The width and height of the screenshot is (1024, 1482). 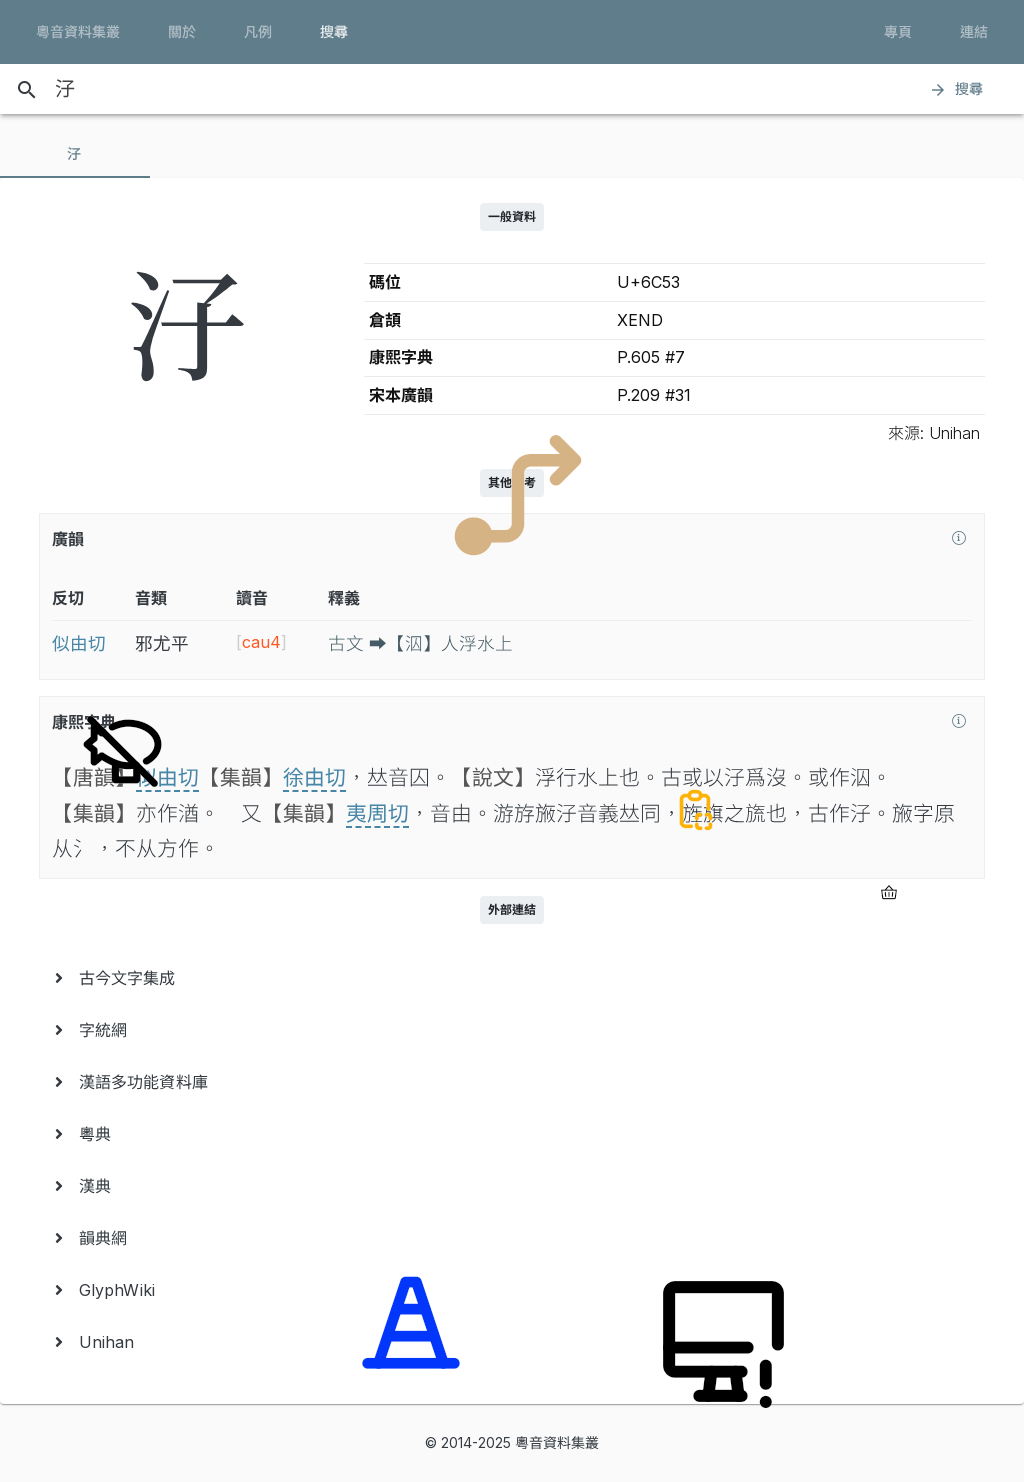 I want to click on view shopping basket, so click(x=889, y=893).